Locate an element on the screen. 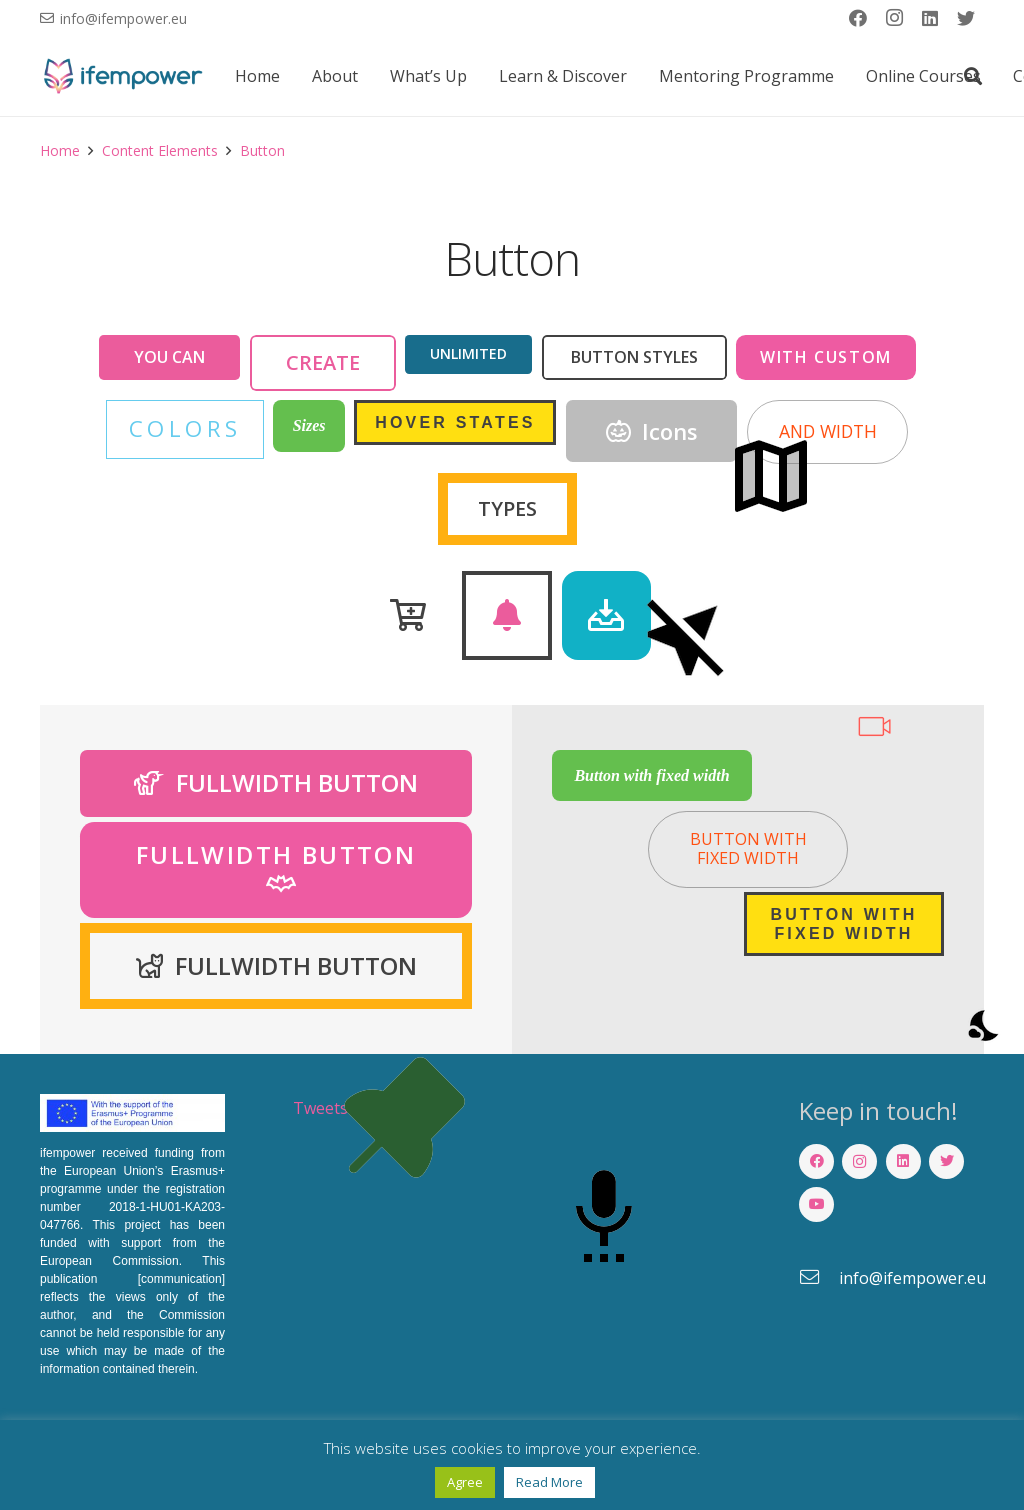 This screenshot has width=1024, height=1510. location sharing is disabled is located at coordinates (682, 640).